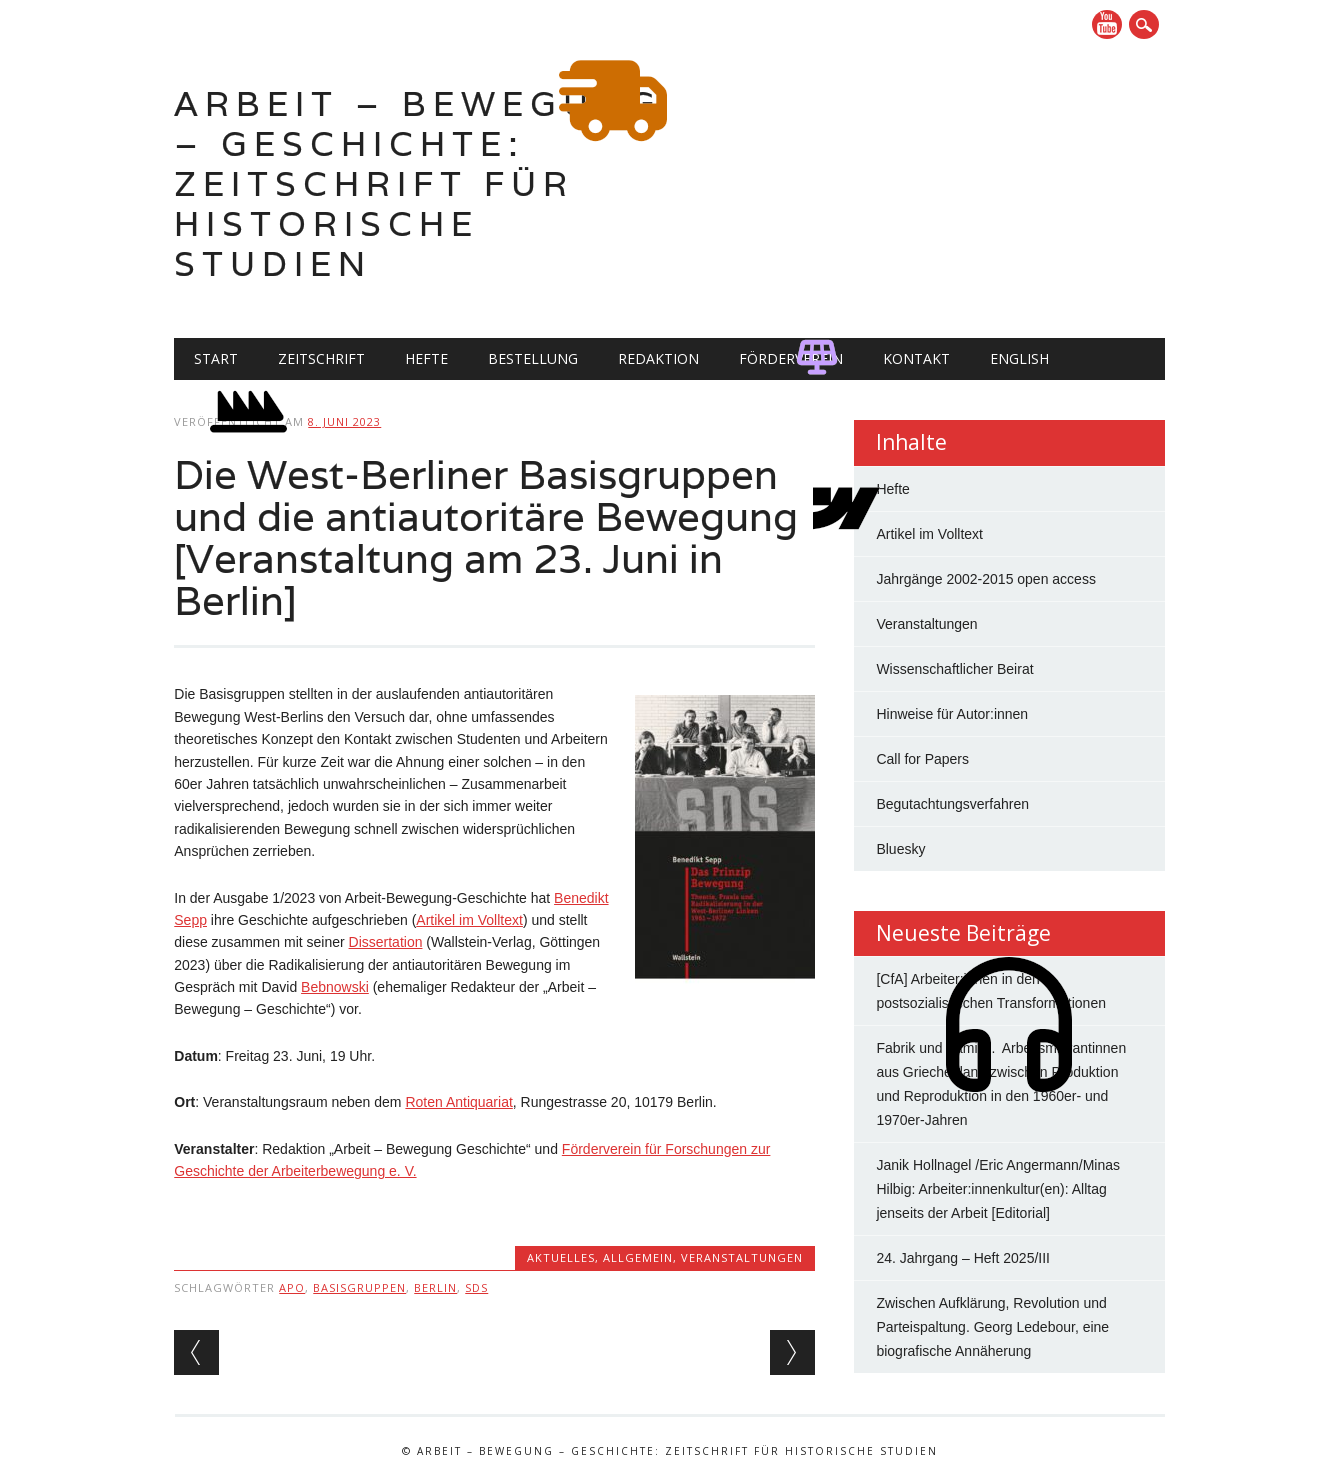  What do you see at coordinates (846, 507) in the screenshot?
I see `webflow logo` at bounding box center [846, 507].